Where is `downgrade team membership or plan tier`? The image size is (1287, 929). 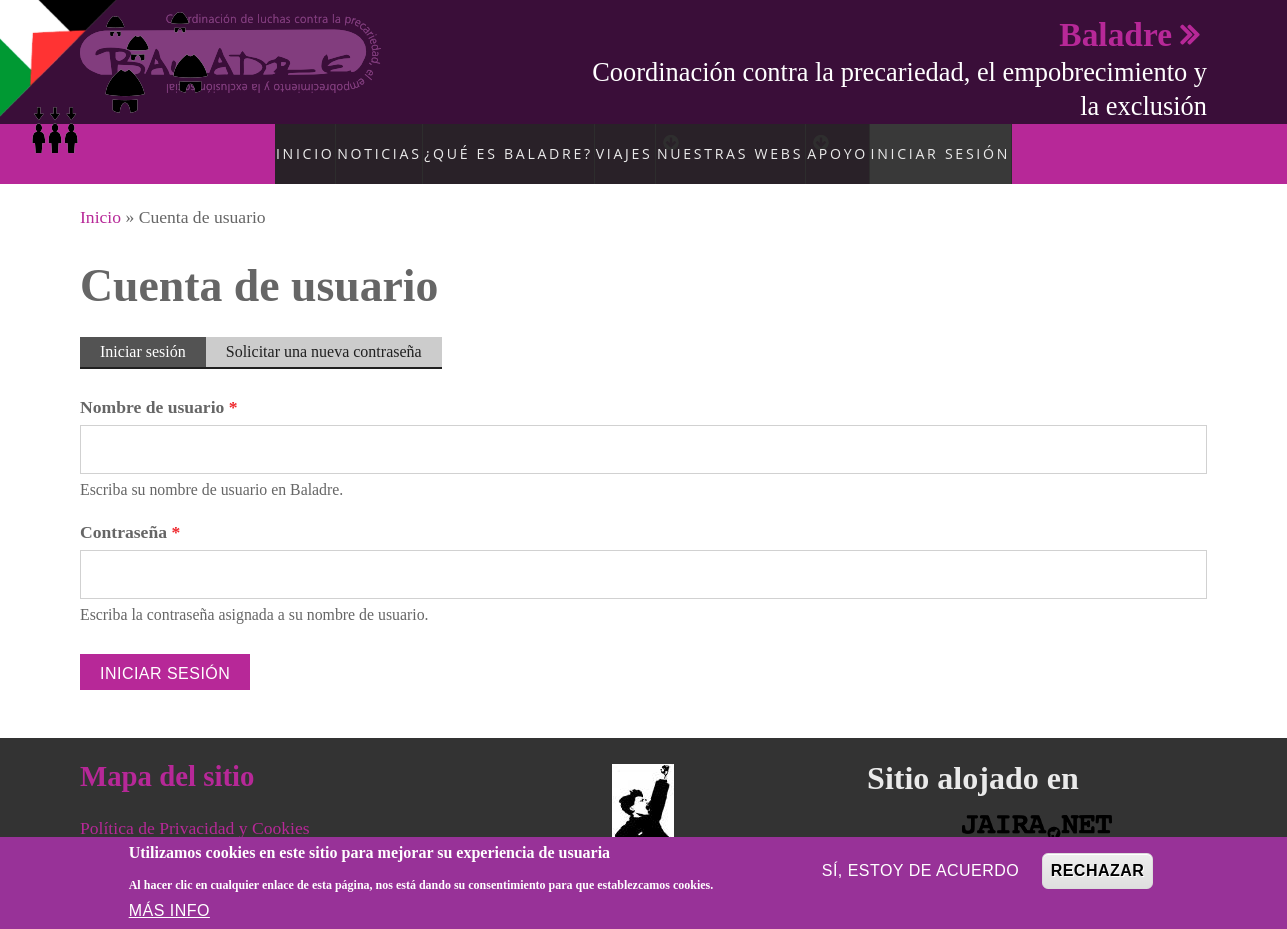
downgrade team membership or plan tier is located at coordinates (55, 130).